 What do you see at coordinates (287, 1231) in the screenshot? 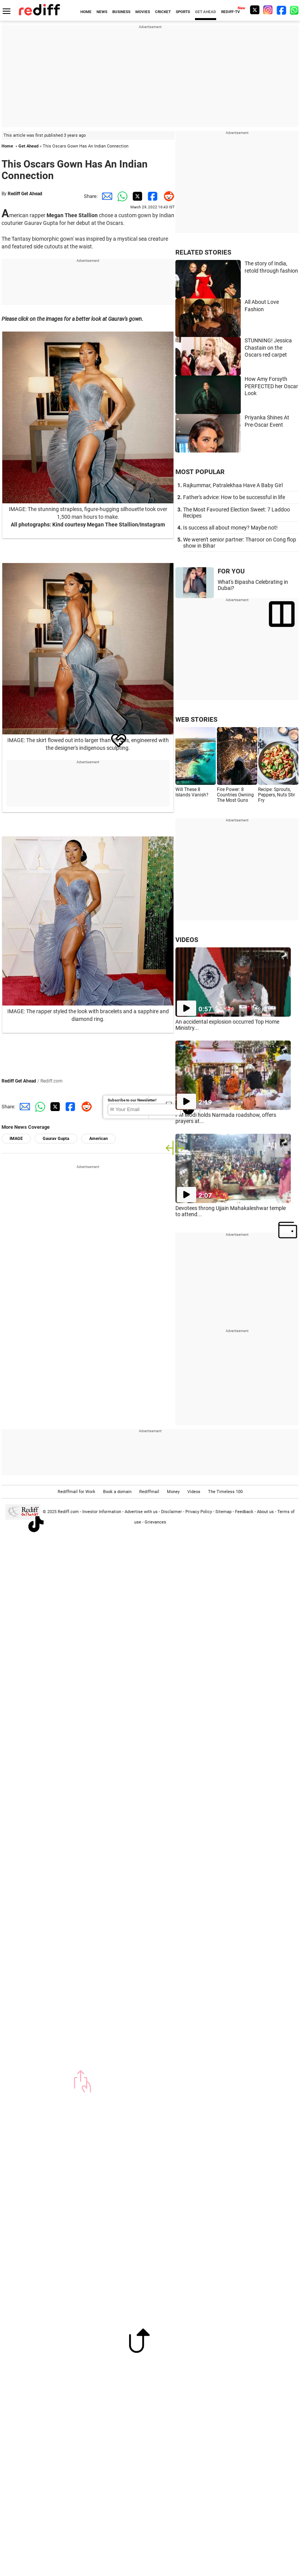
I see `access your wallet or payment methods` at bounding box center [287, 1231].